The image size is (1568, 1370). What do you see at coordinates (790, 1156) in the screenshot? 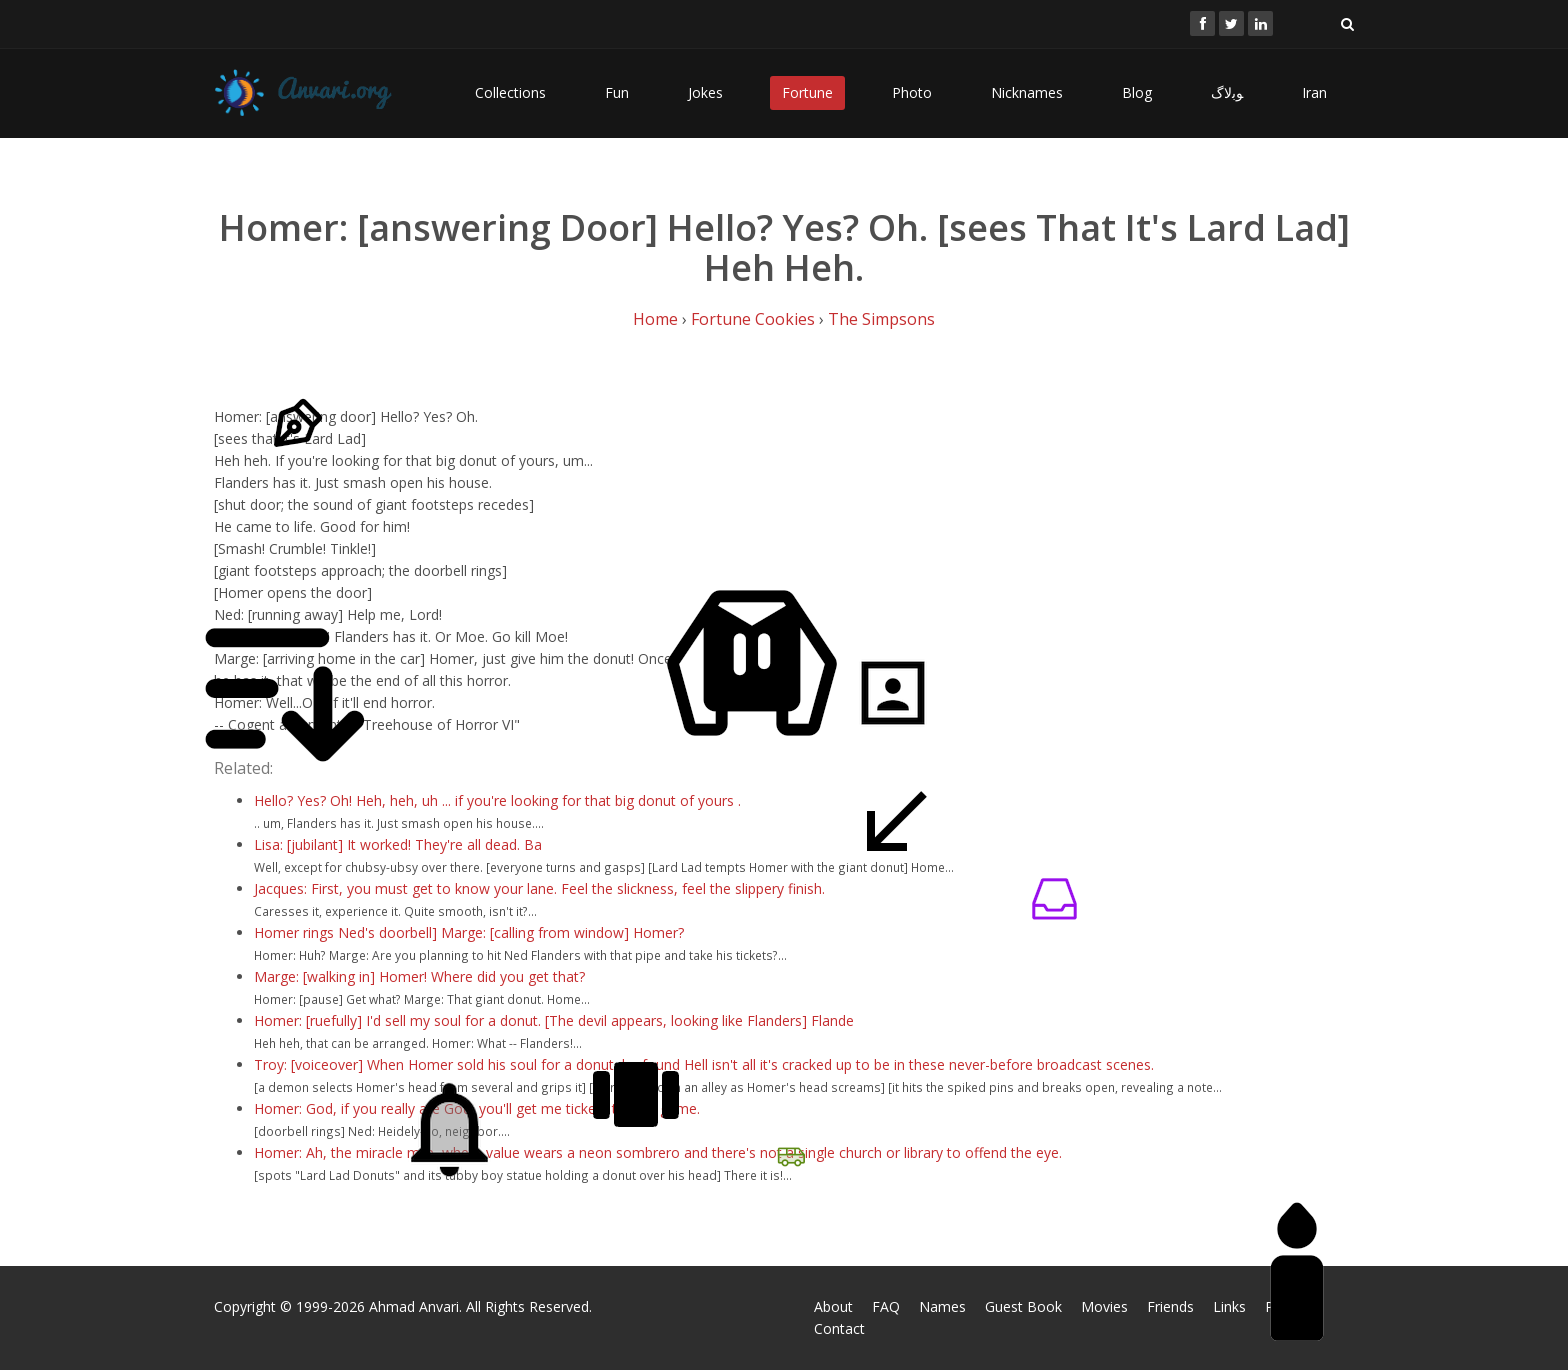
I see `track delivery or shipping status` at bounding box center [790, 1156].